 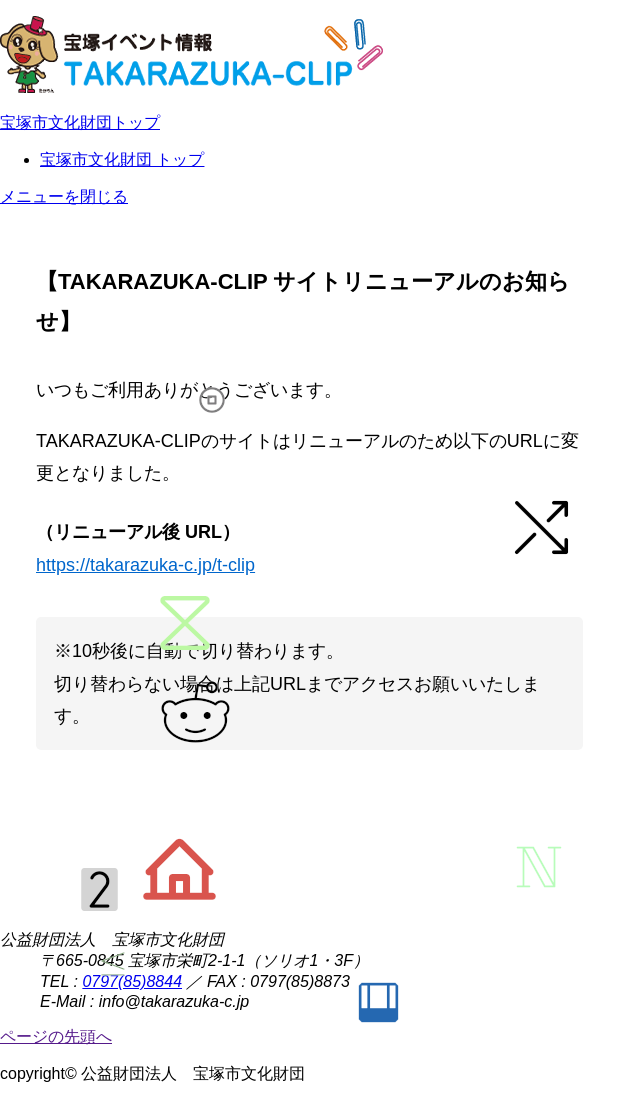 I want to click on shuffle playback order, so click(x=541, y=527).